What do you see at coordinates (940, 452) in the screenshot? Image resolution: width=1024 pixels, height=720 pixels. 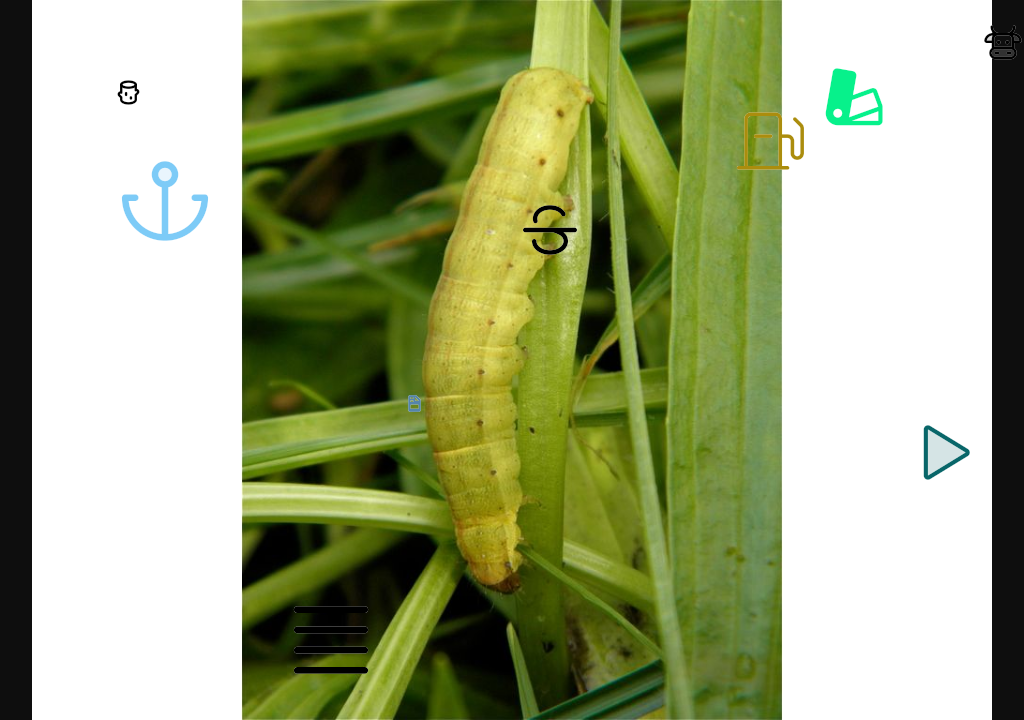 I see `play media or start video` at bounding box center [940, 452].